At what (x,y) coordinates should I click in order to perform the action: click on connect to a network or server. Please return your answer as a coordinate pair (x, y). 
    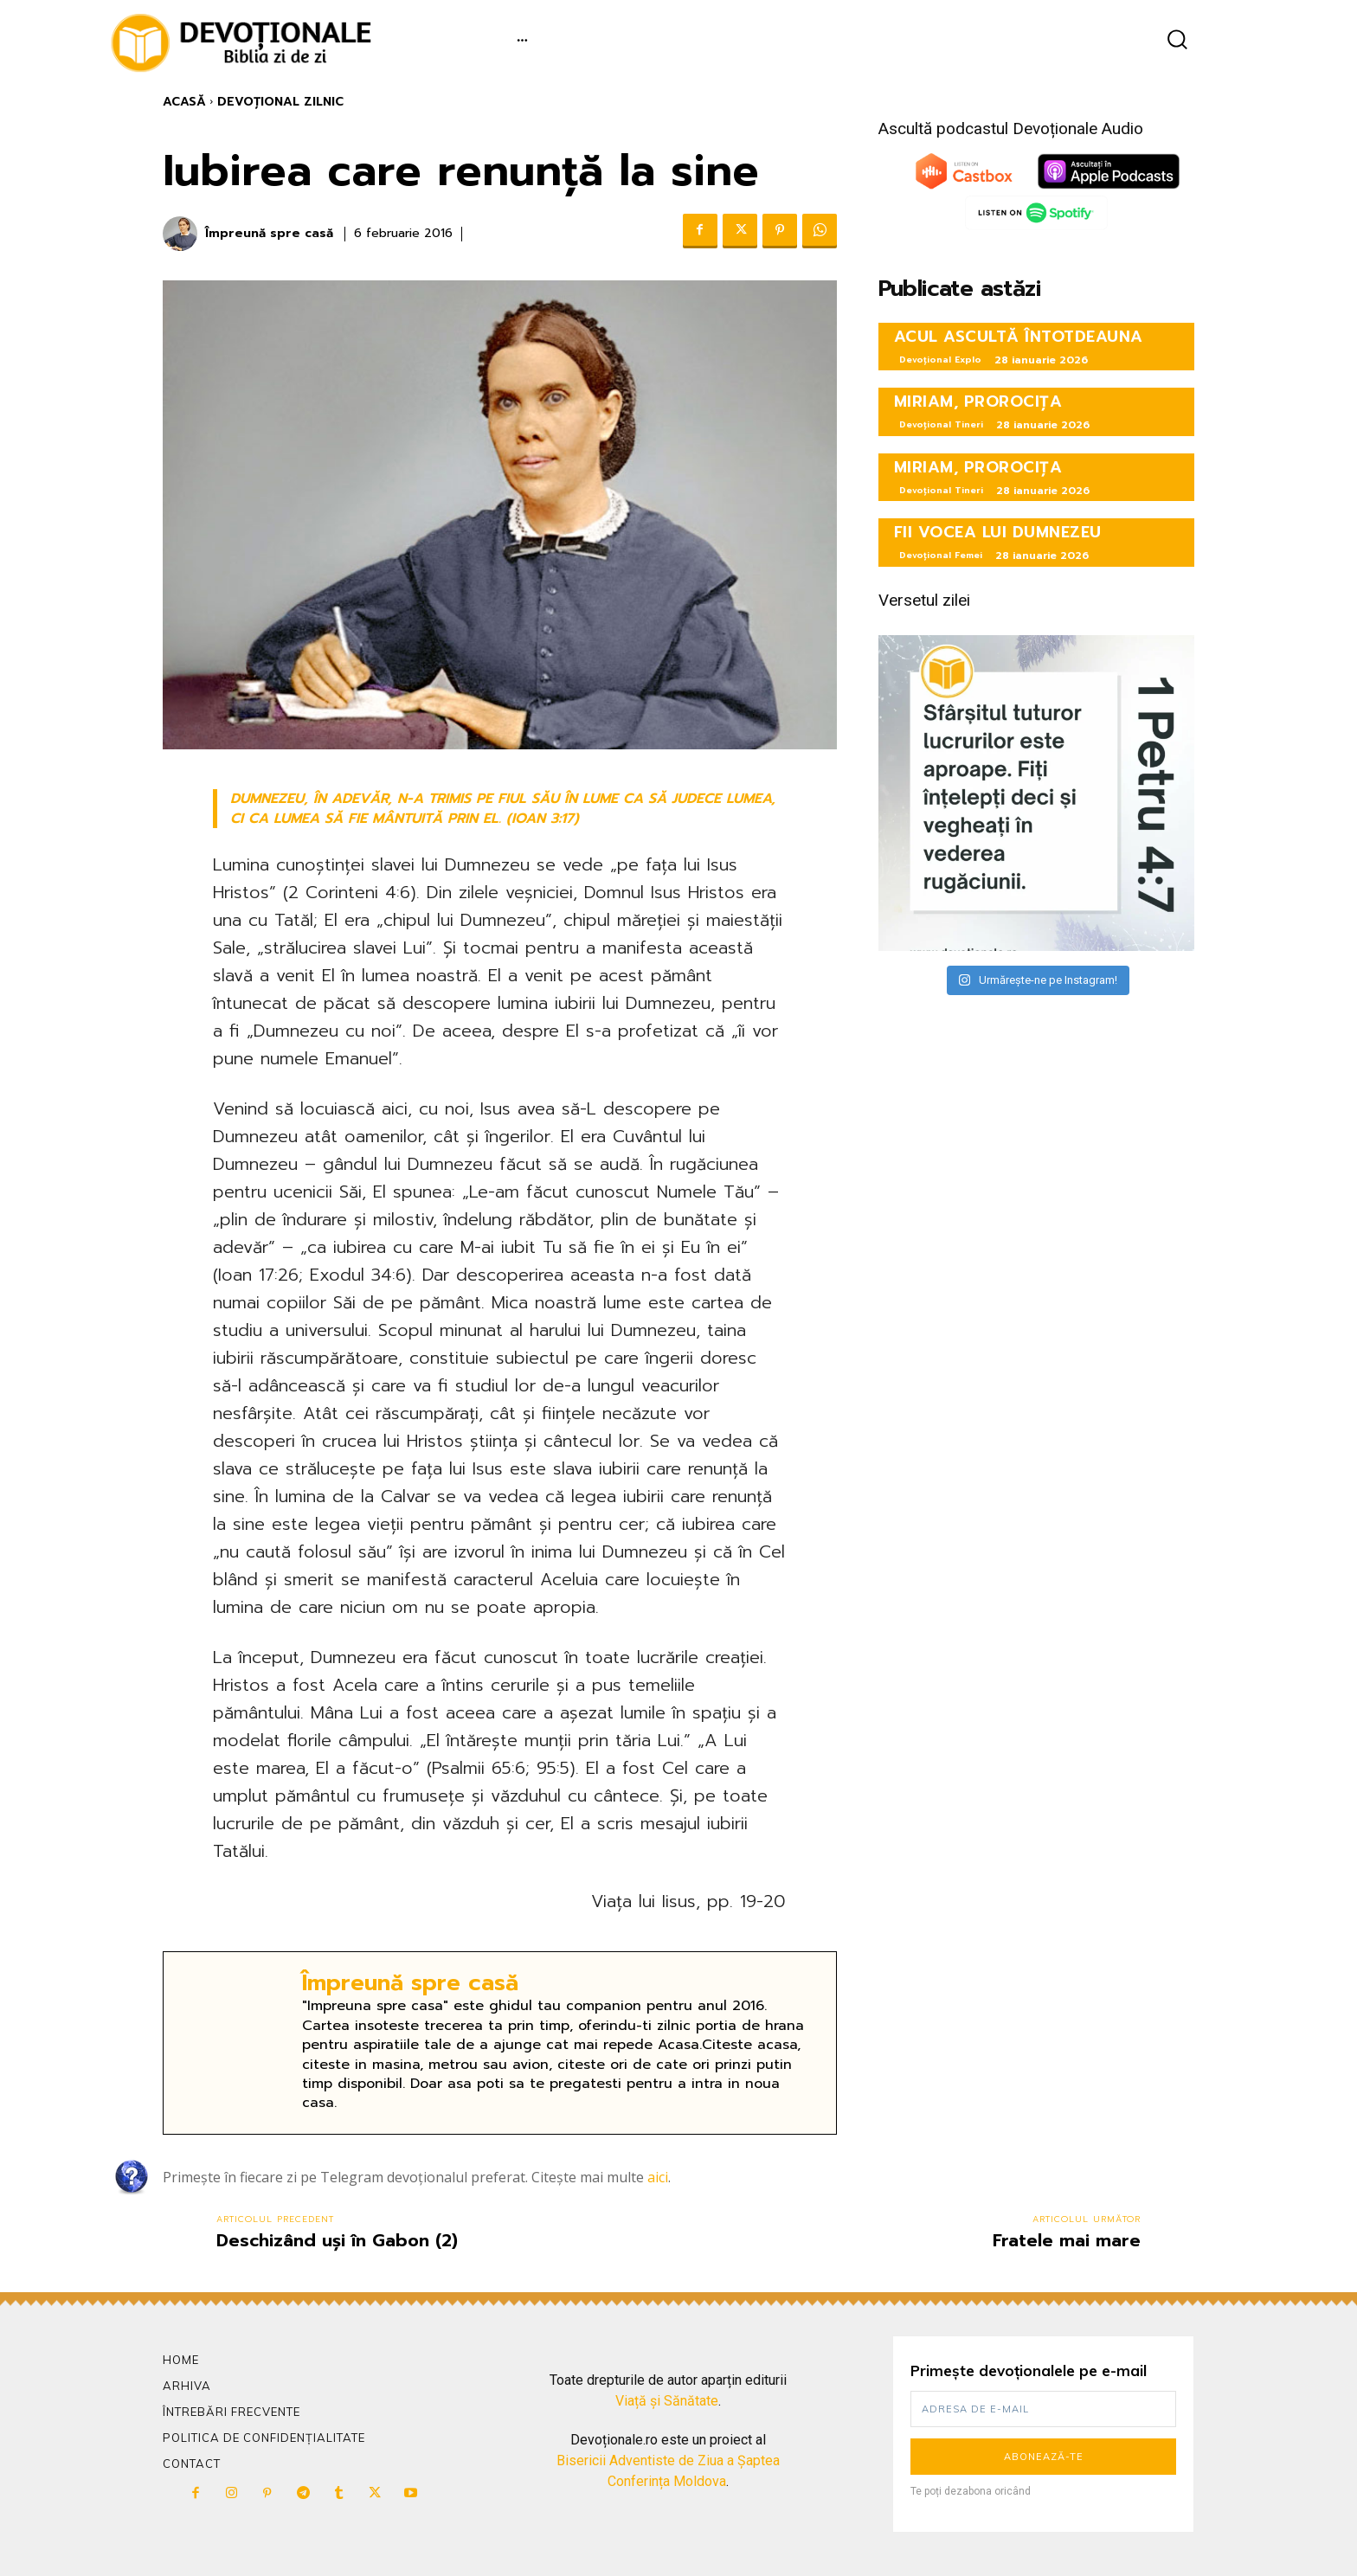
    Looking at the image, I should click on (132, 2176).